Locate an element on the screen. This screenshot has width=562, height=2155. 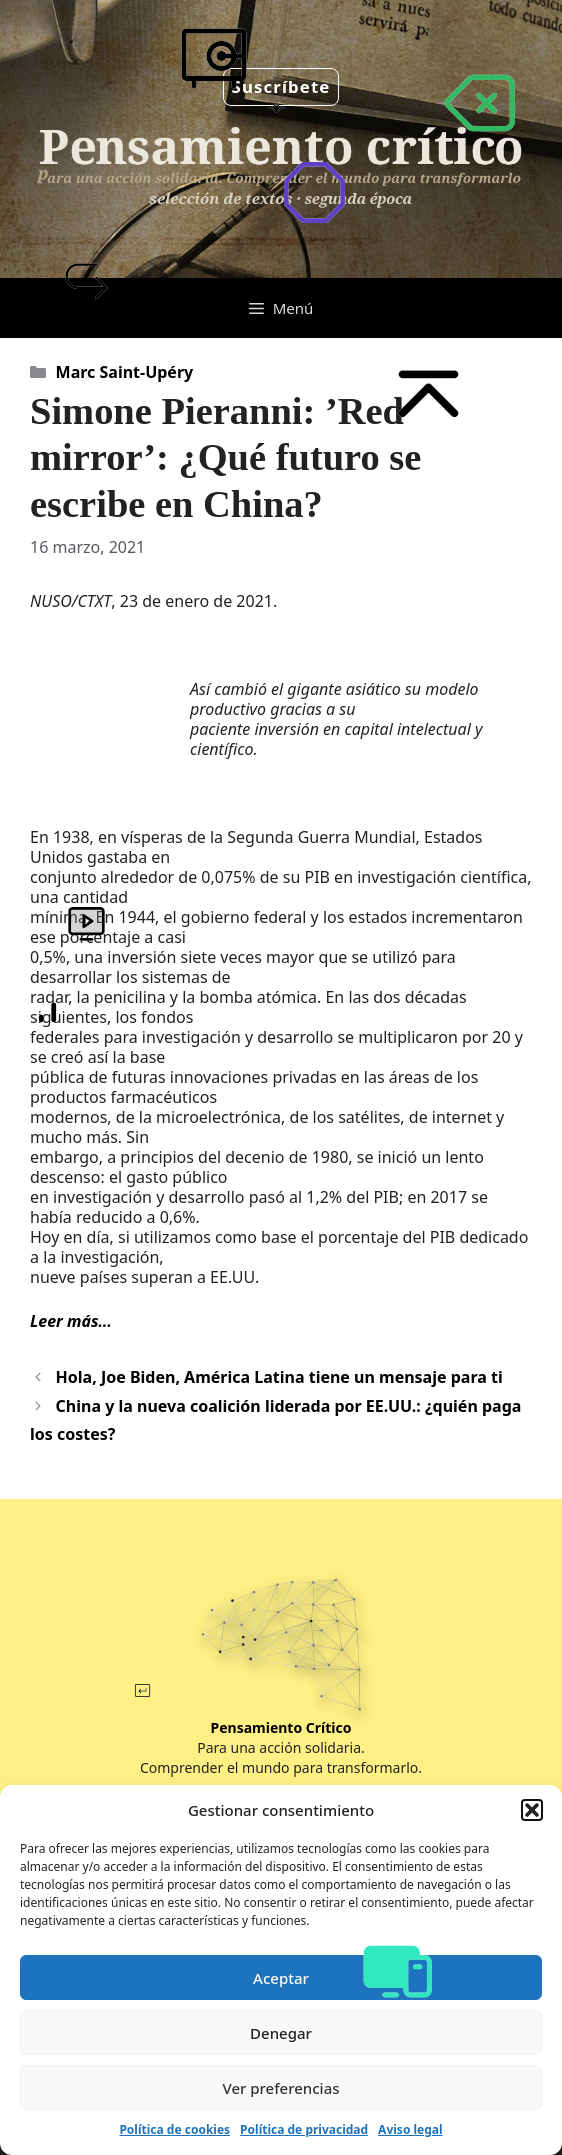
view commit details in a repository is located at coordinates (276, 108).